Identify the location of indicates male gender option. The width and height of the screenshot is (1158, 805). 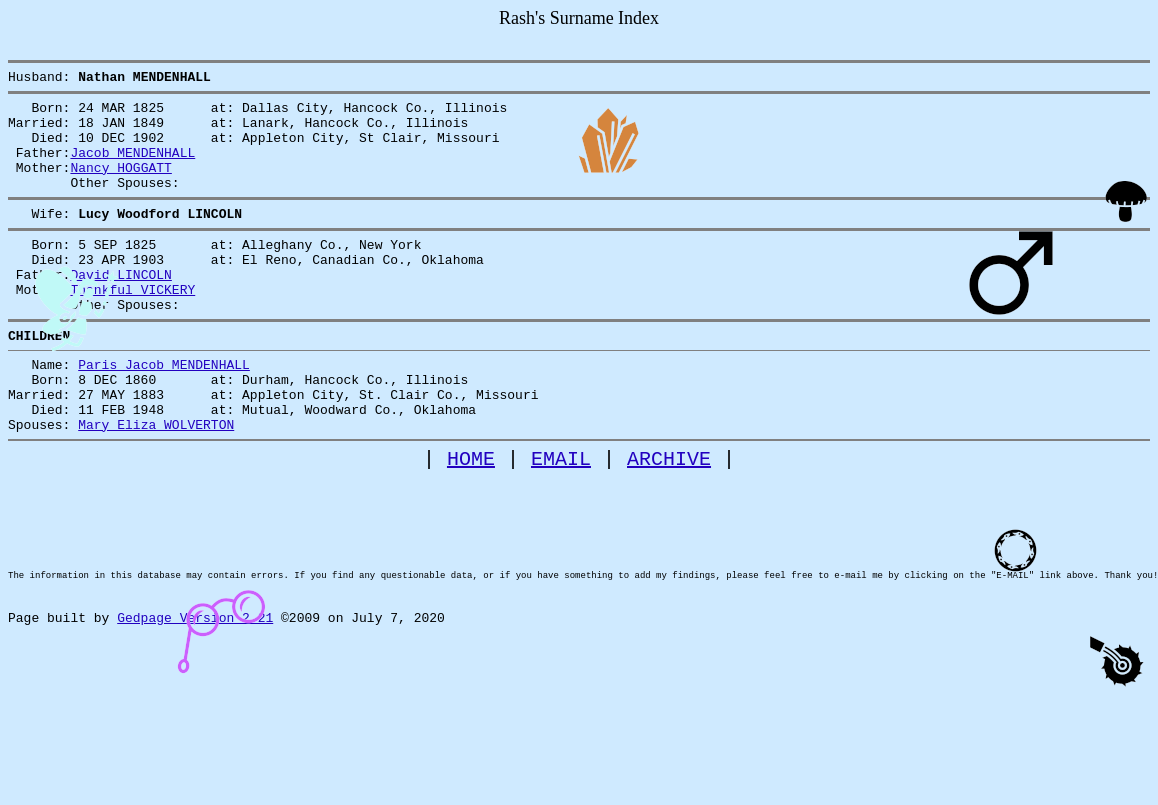
(1011, 273).